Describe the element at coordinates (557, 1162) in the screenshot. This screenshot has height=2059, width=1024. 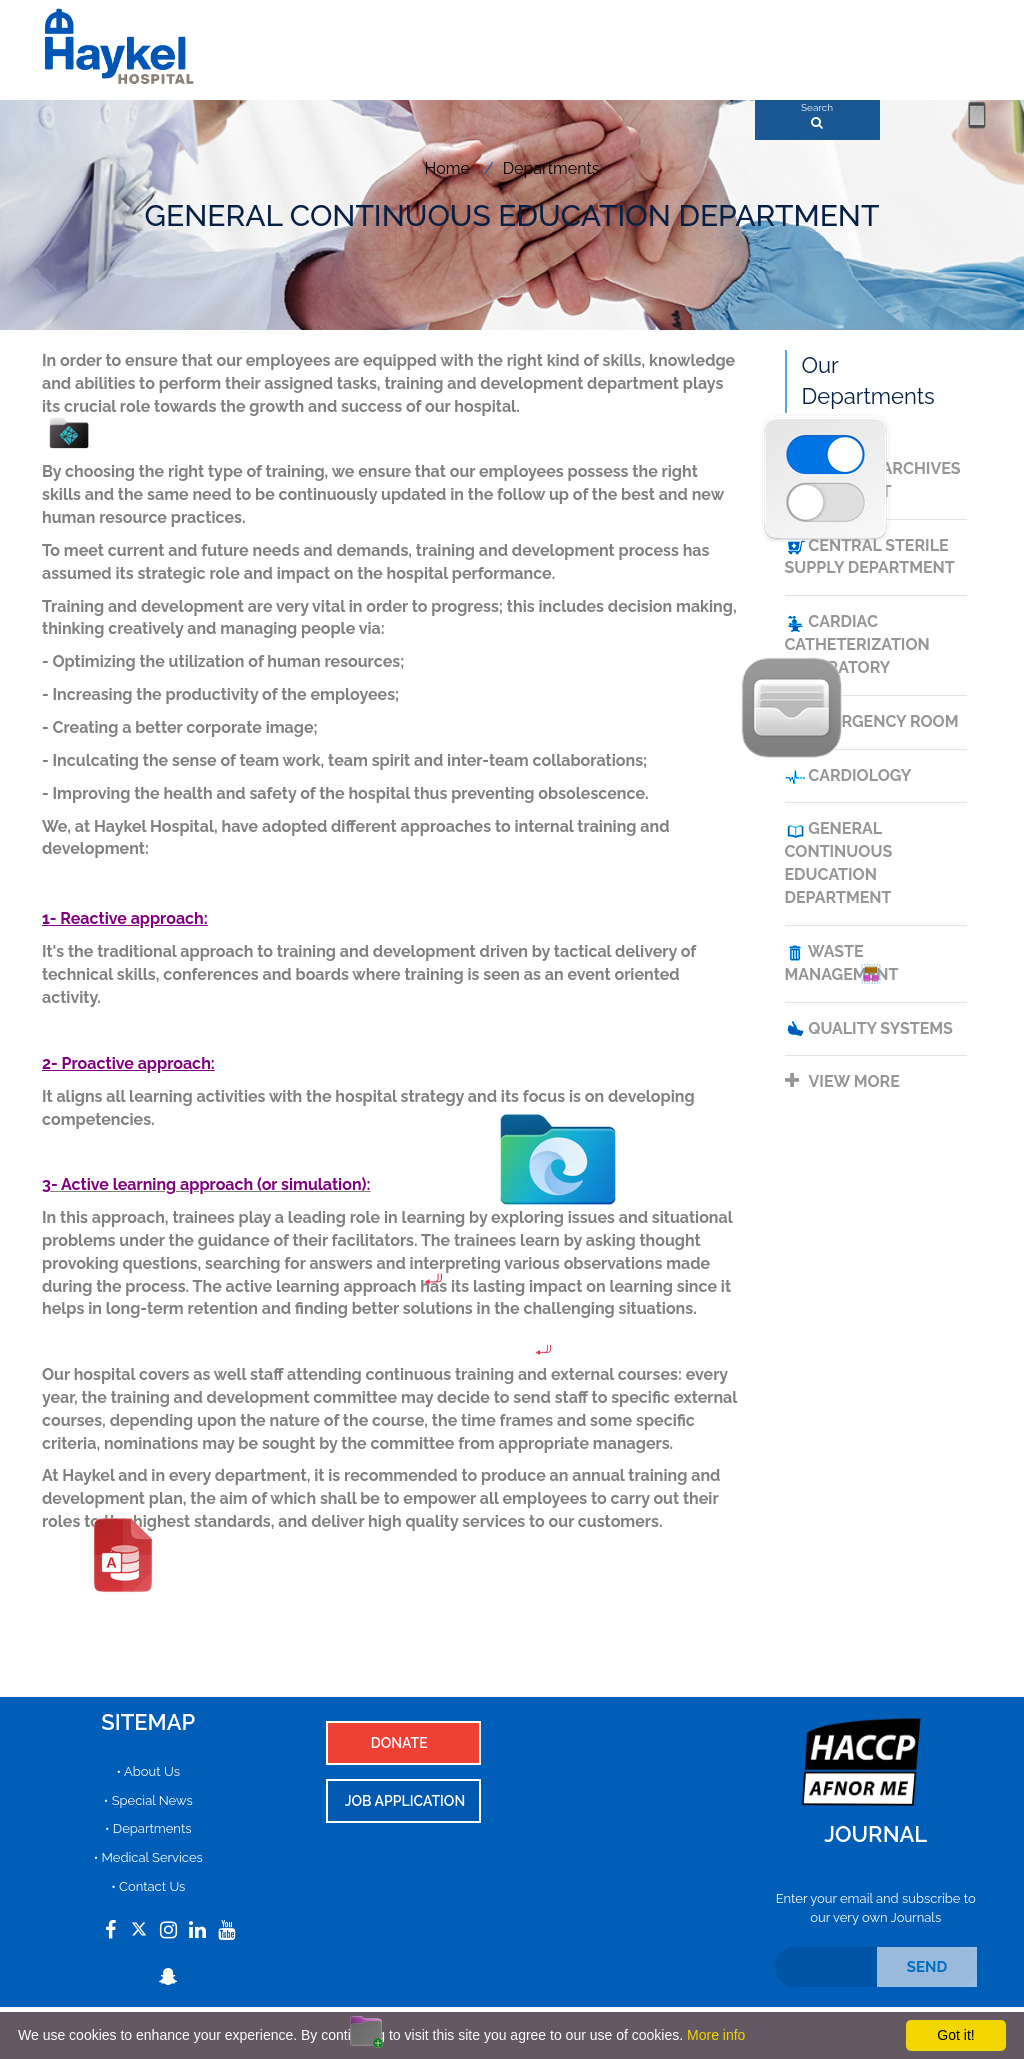
I see `open folder containing Microsoft Edge browser files` at that location.